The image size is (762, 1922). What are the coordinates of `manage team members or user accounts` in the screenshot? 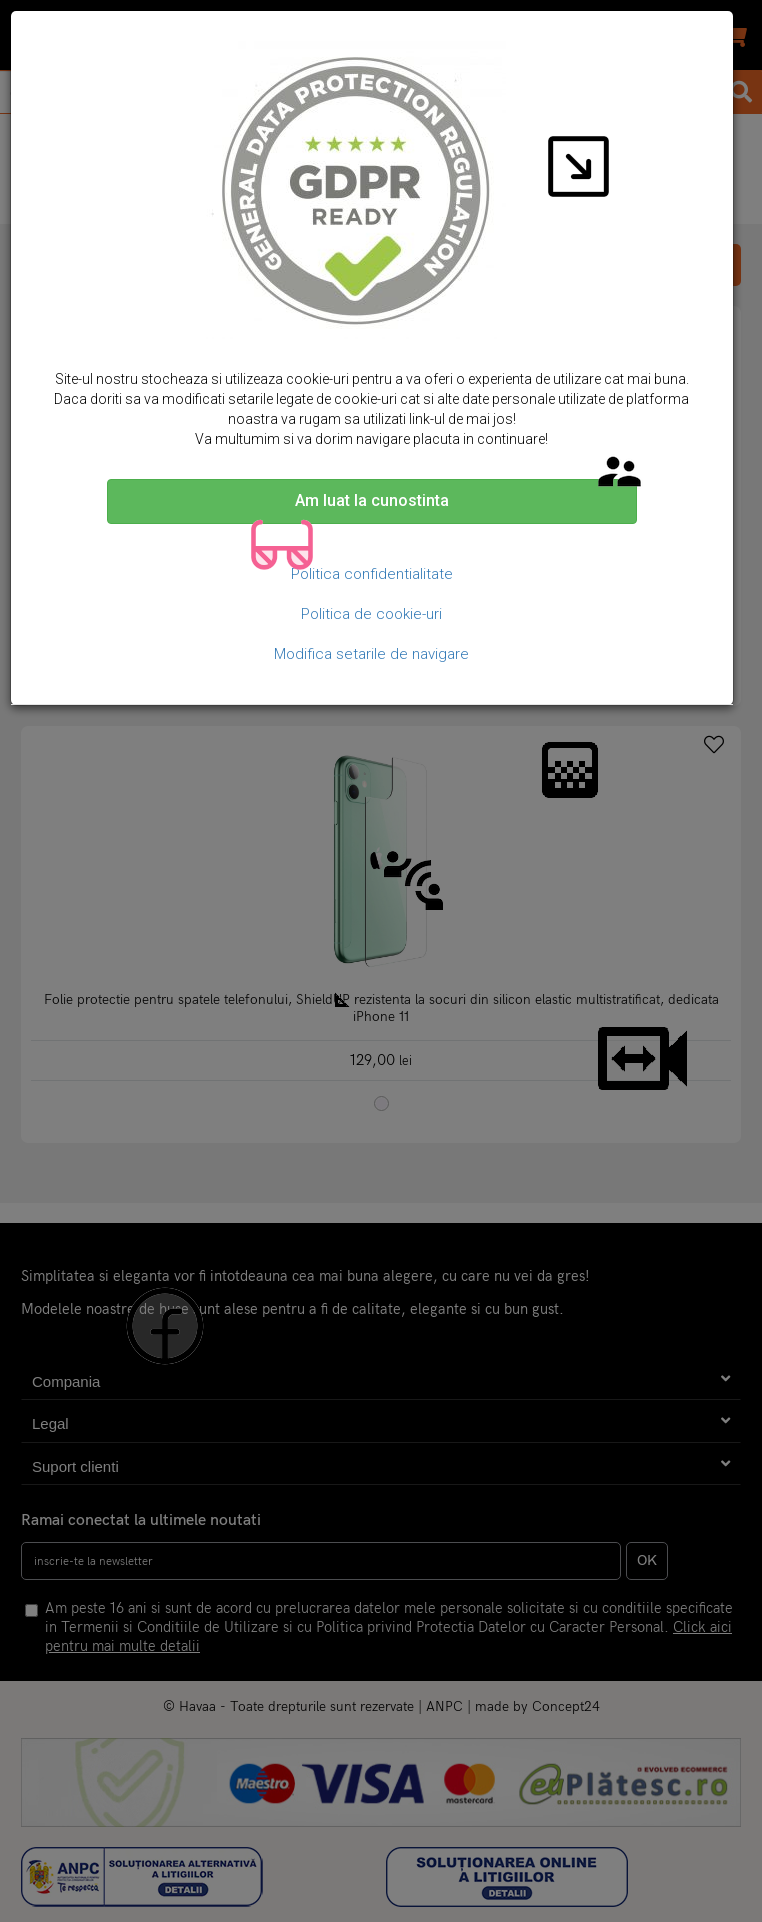 It's located at (619, 471).